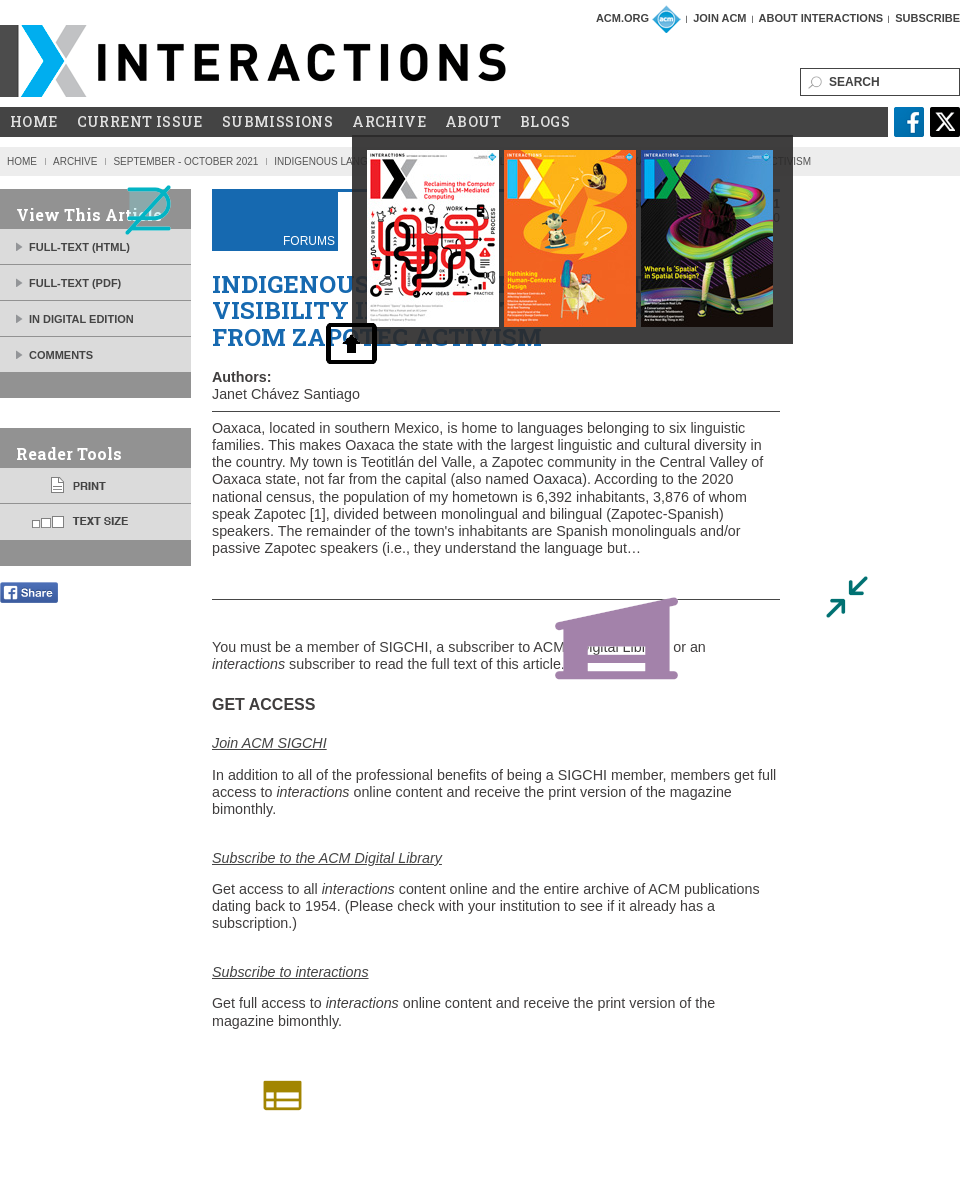 This screenshot has height=1186, width=960. Describe the element at coordinates (282, 1095) in the screenshot. I see `view data in table format` at that location.